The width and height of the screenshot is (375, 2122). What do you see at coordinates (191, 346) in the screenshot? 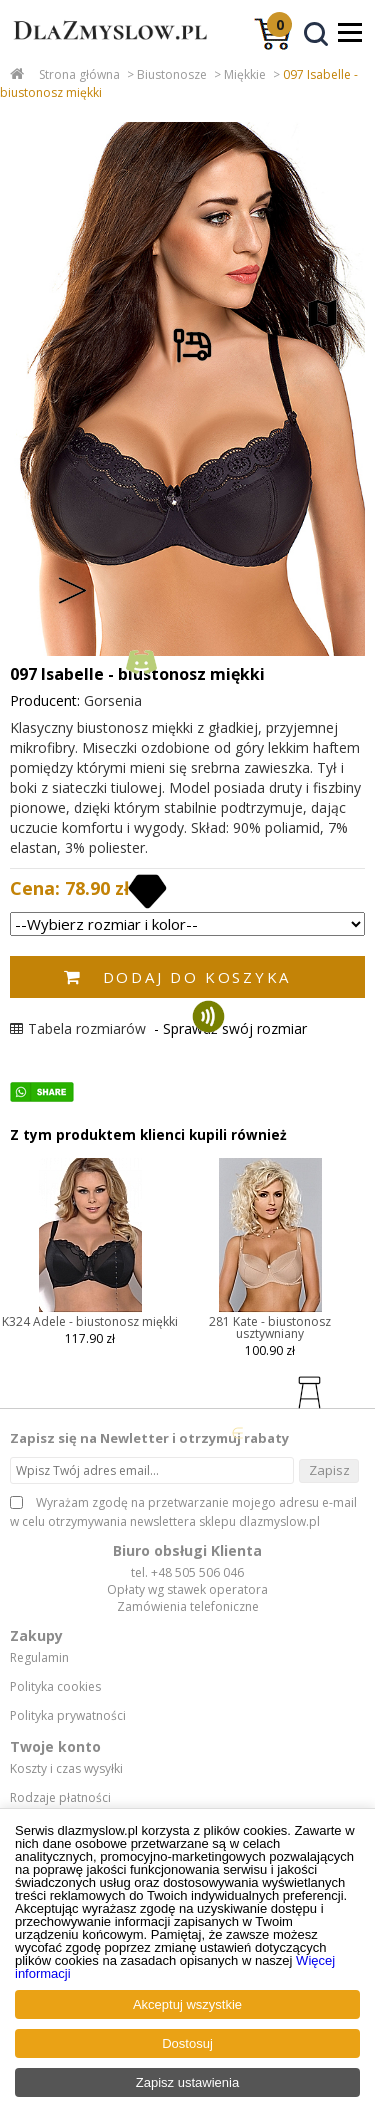
I see `find nearby bus stops` at bounding box center [191, 346].